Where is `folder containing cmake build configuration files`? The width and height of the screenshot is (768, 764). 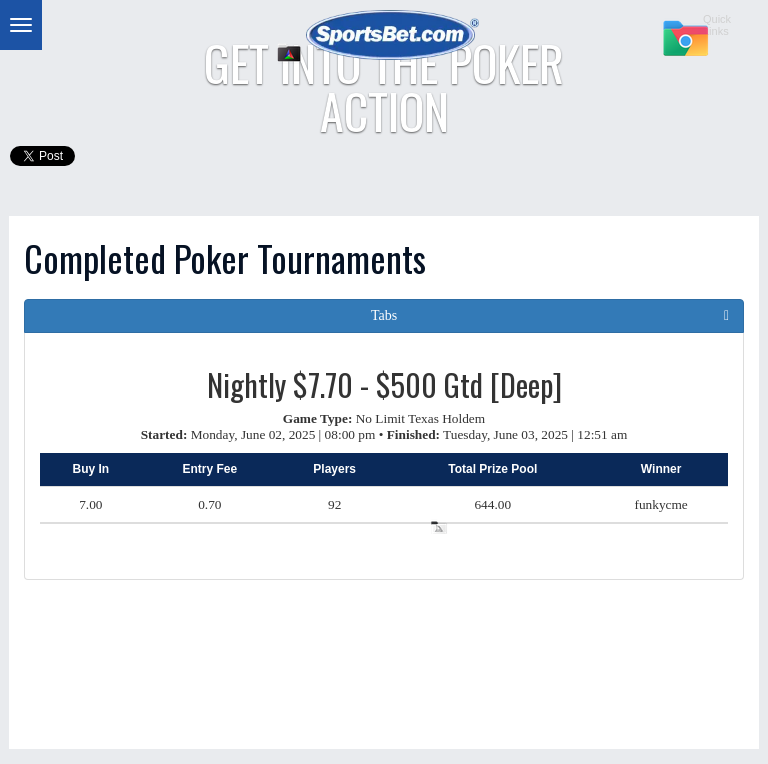 folder containing cmake build configuration files is located at coordinates (289, 53).